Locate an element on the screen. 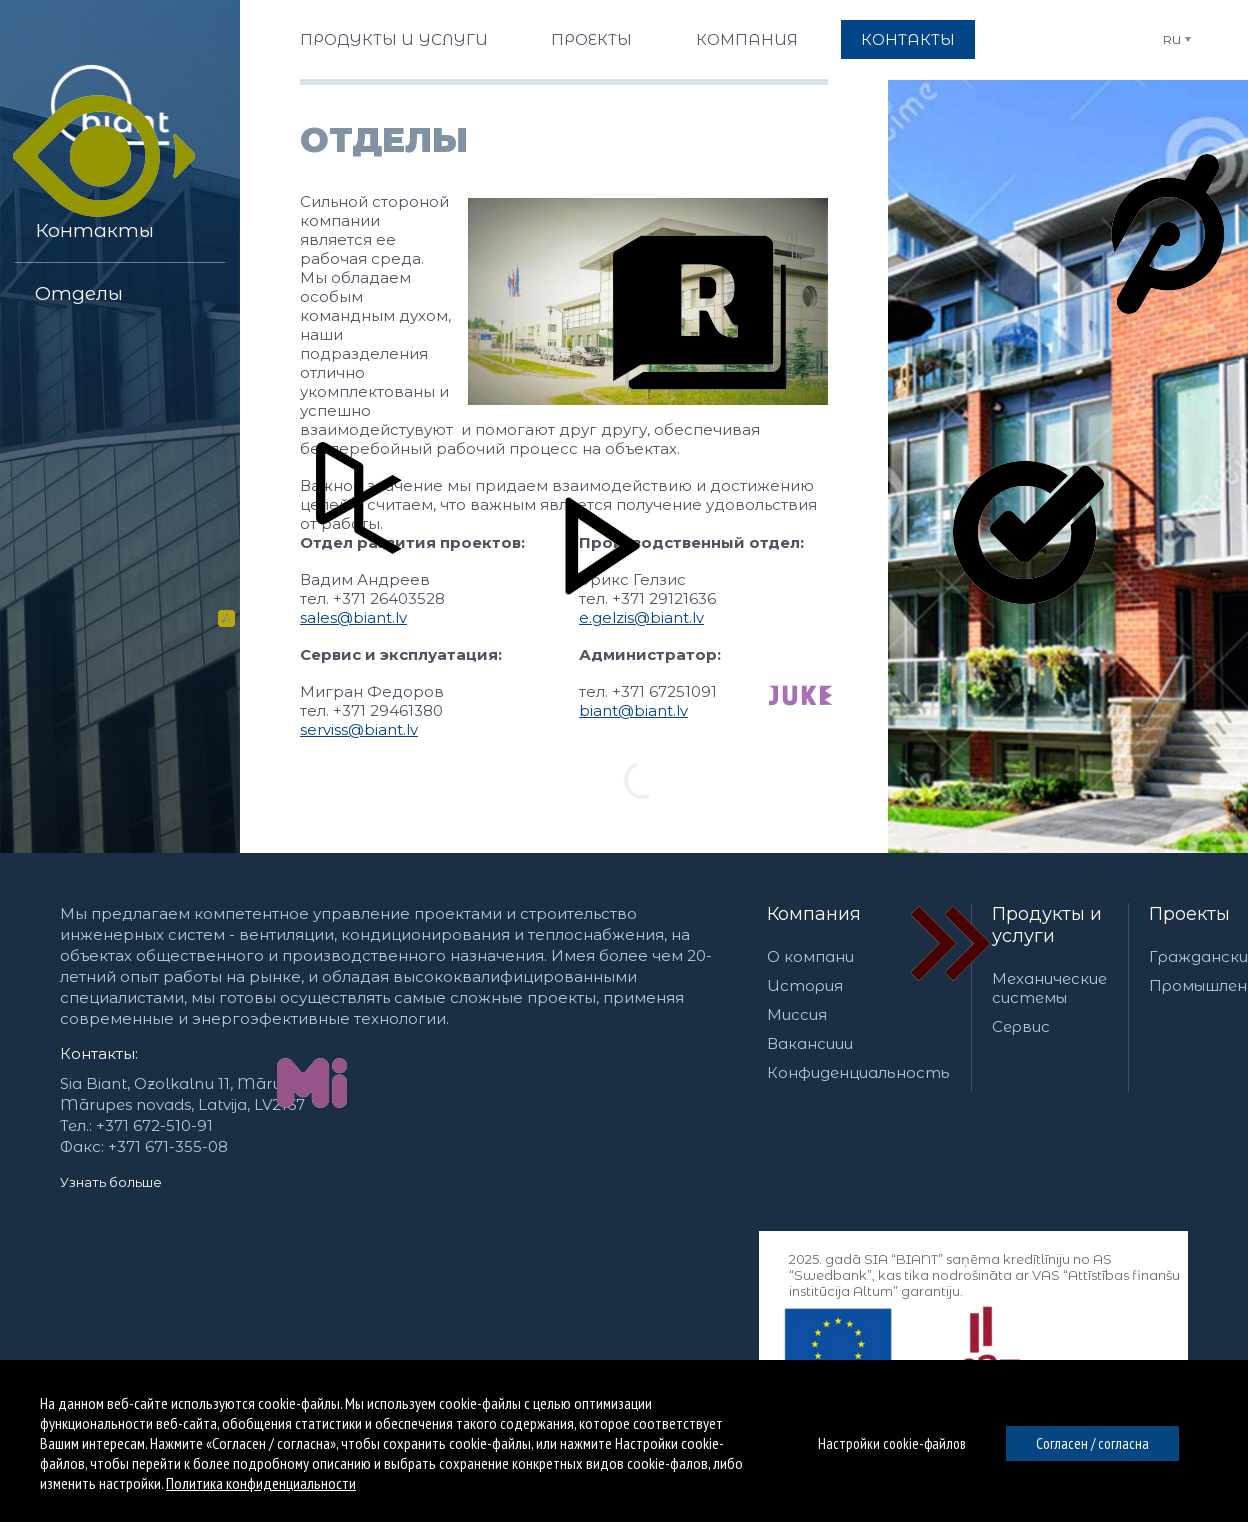 The height and width of the screenshot is (1522, 1248). open the Peloton app is located at coordinates (1168, 234).